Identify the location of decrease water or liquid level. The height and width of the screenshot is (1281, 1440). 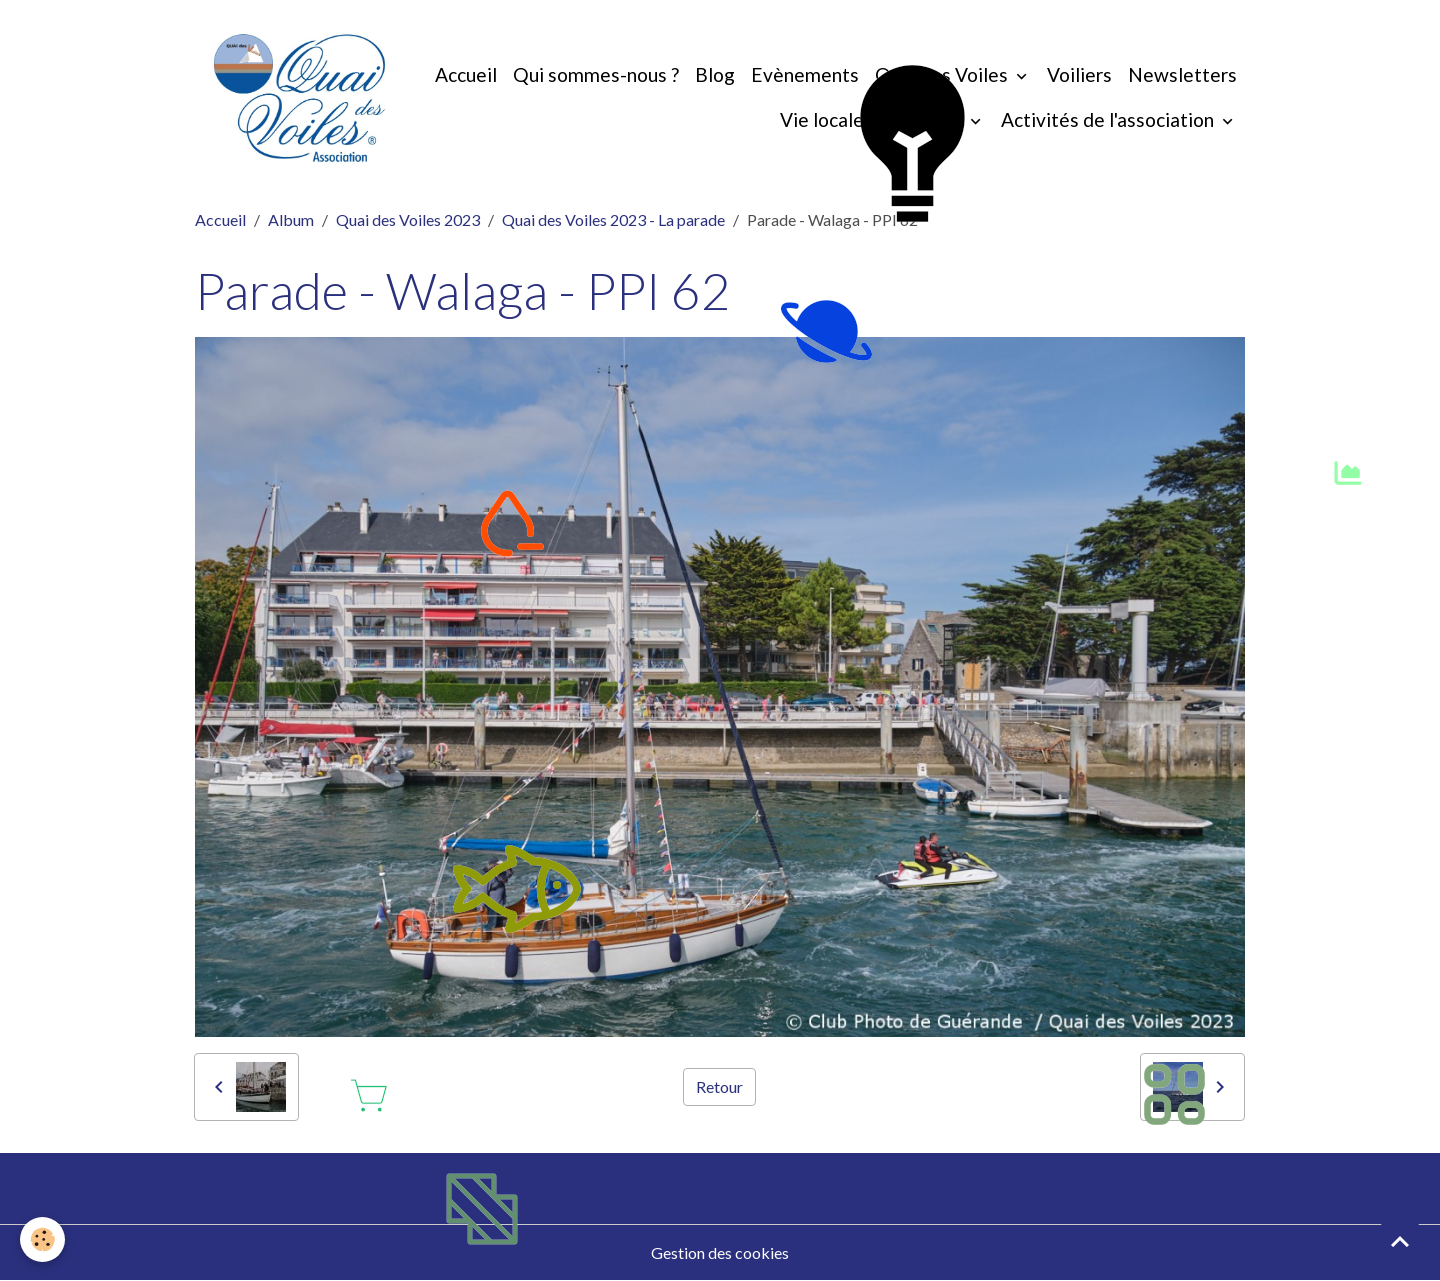
(507, 523).